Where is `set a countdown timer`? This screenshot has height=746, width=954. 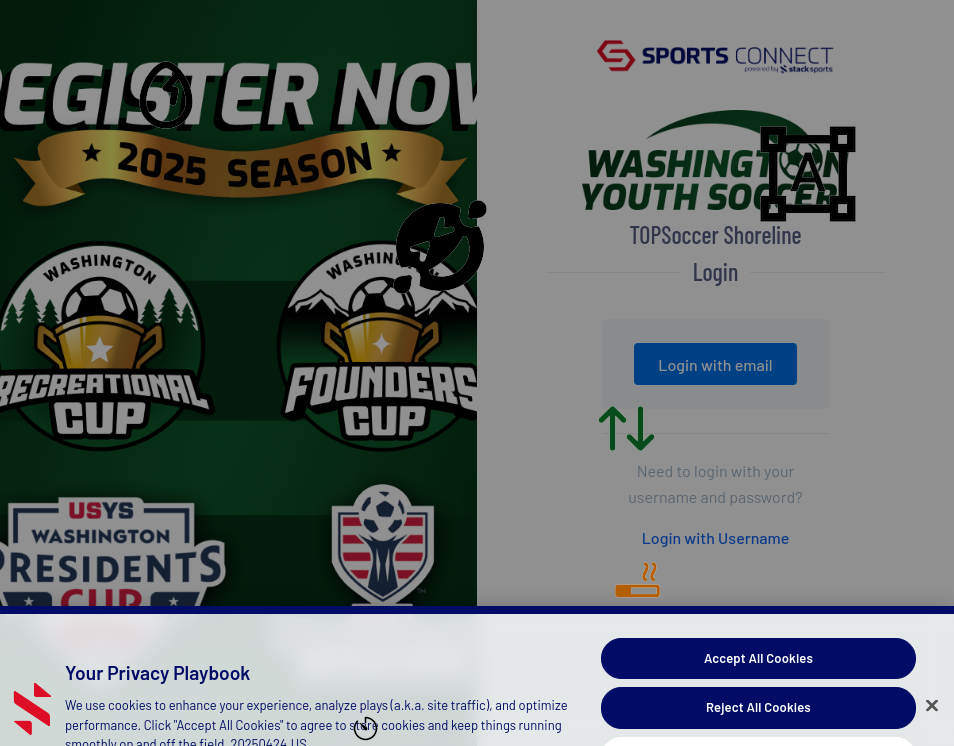
set a countdown timer is located at coordinates (365, 728).